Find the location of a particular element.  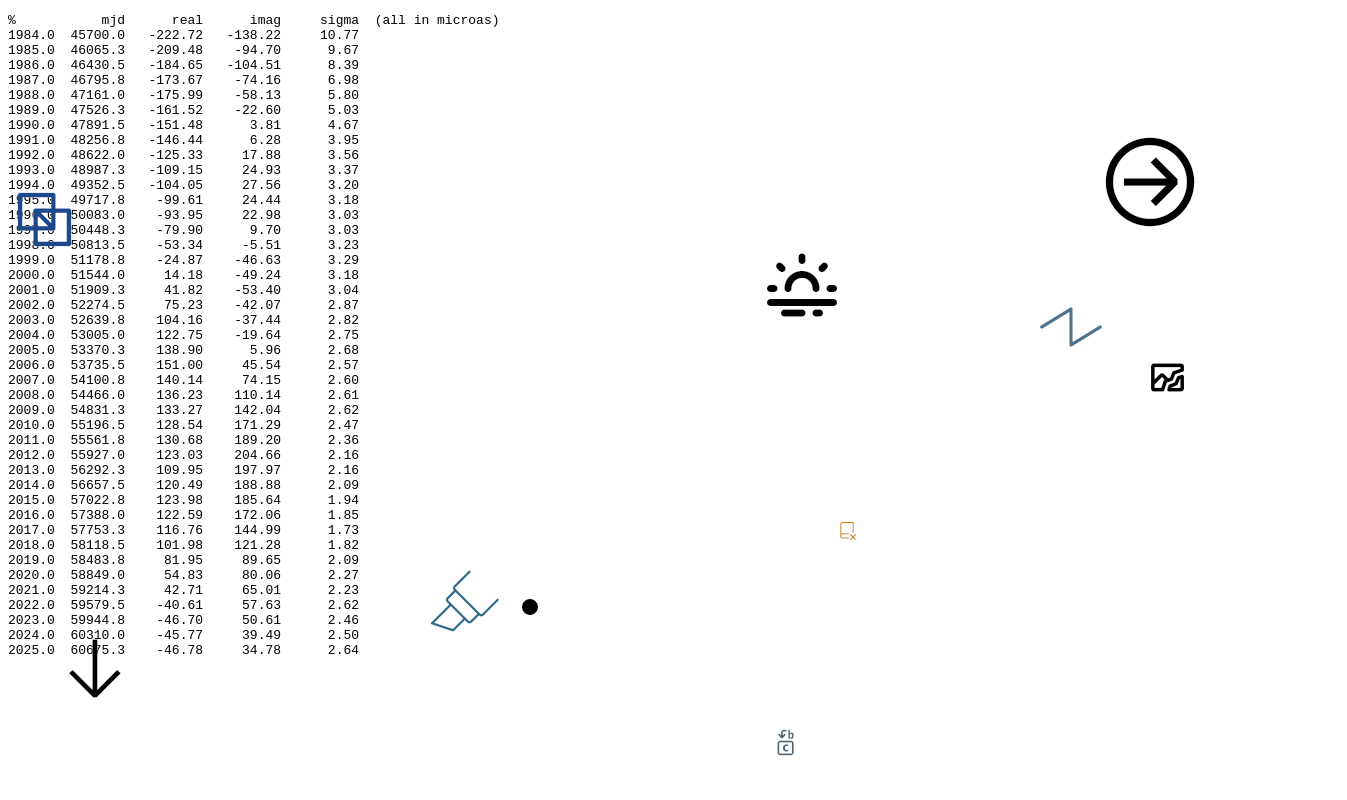

scroll down or view more content below is located at coordinates (92, 668).